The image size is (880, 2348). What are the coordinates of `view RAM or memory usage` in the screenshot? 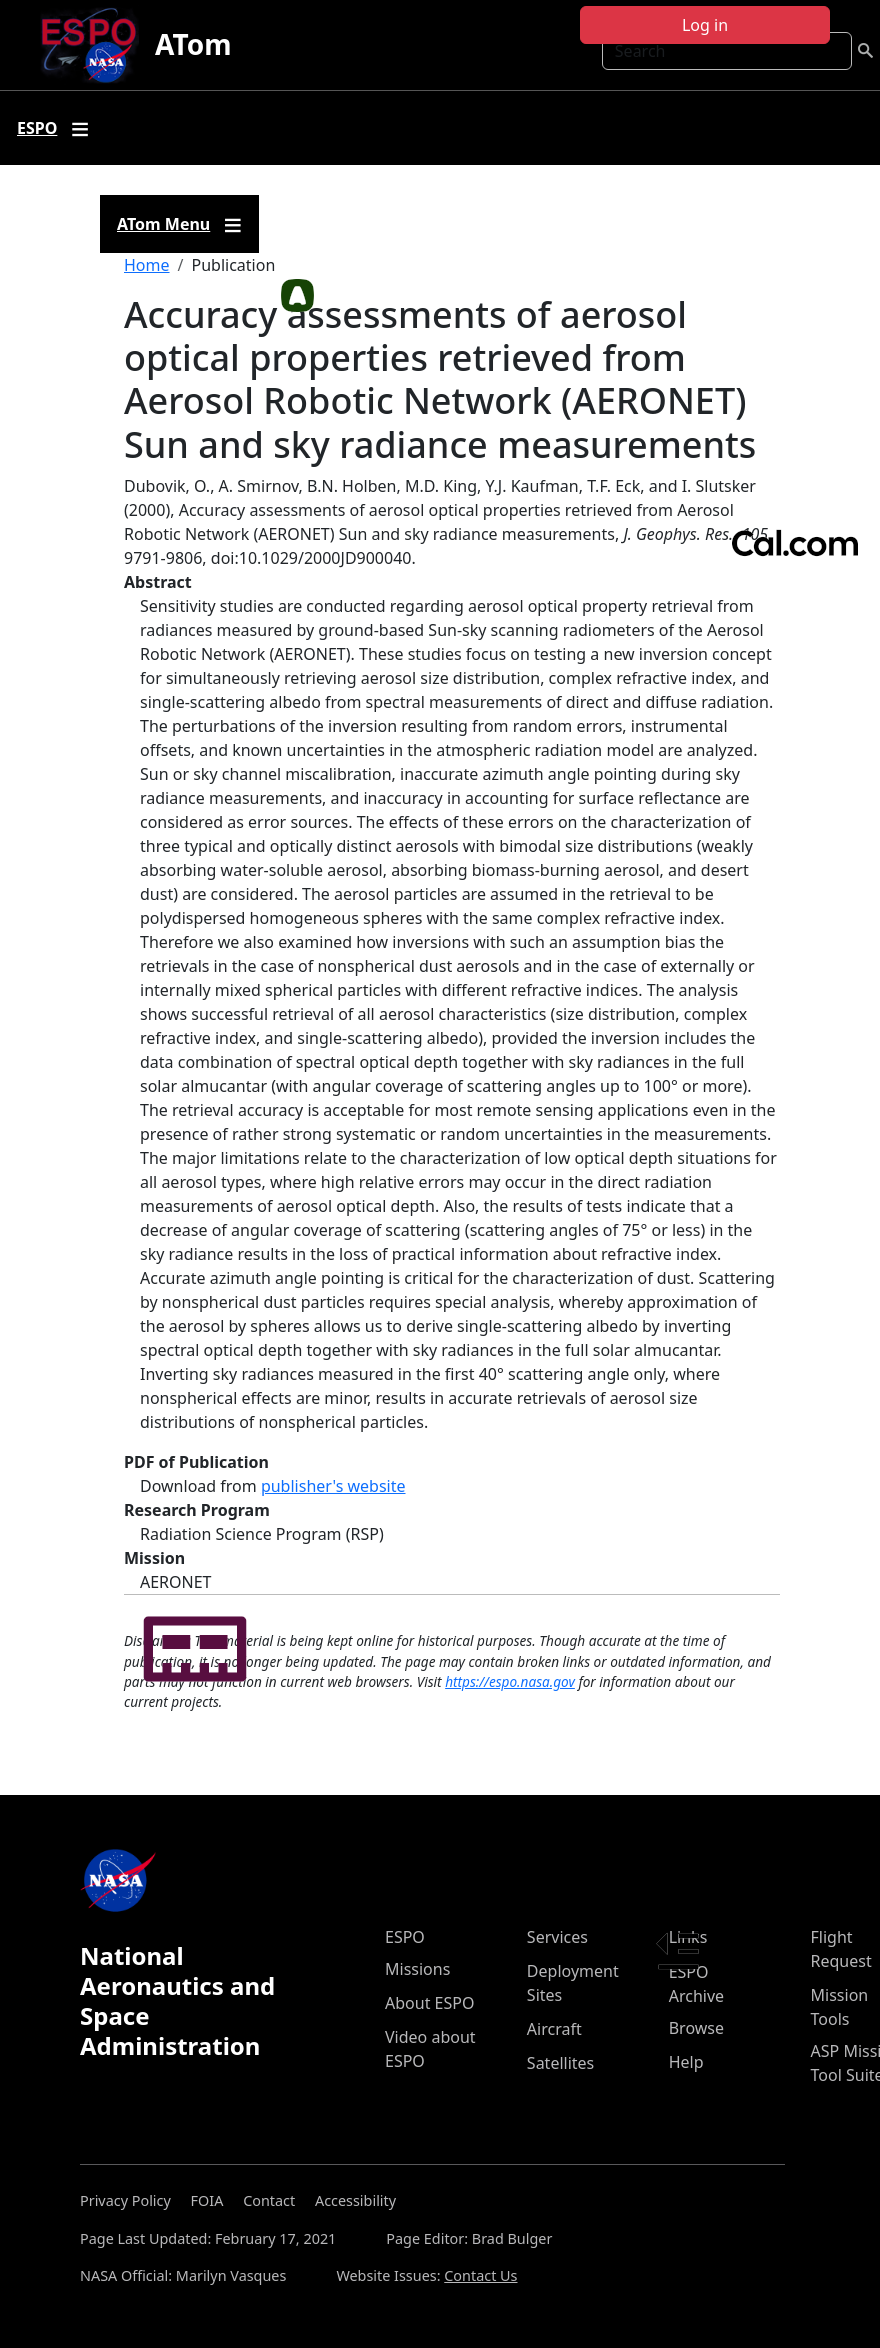 It's located at (195, 1649).